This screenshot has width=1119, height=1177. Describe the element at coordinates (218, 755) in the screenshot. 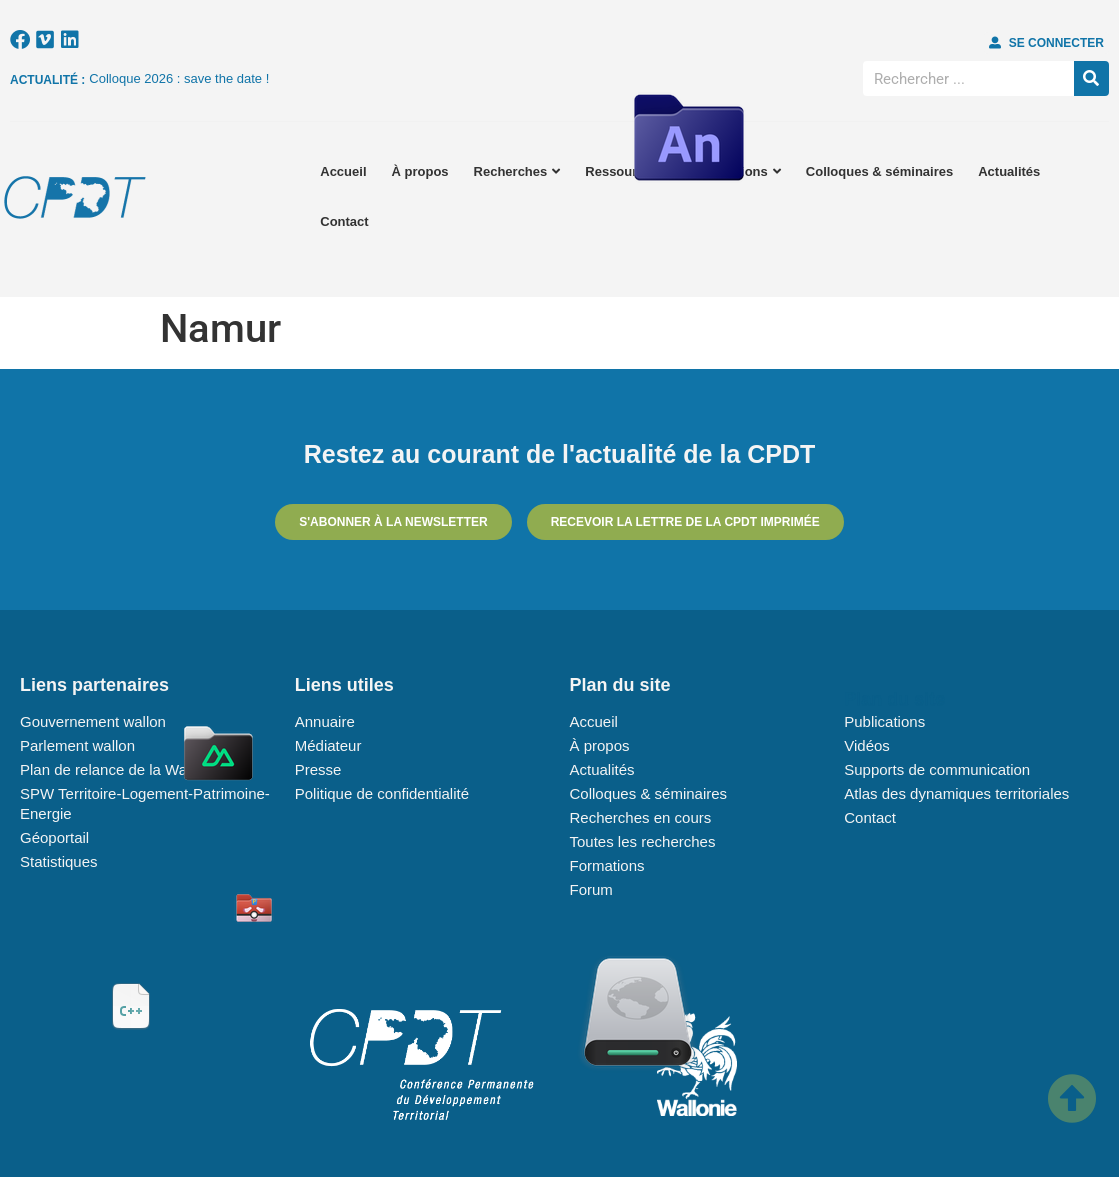

I see `open nuxt.js project folder` at that location.